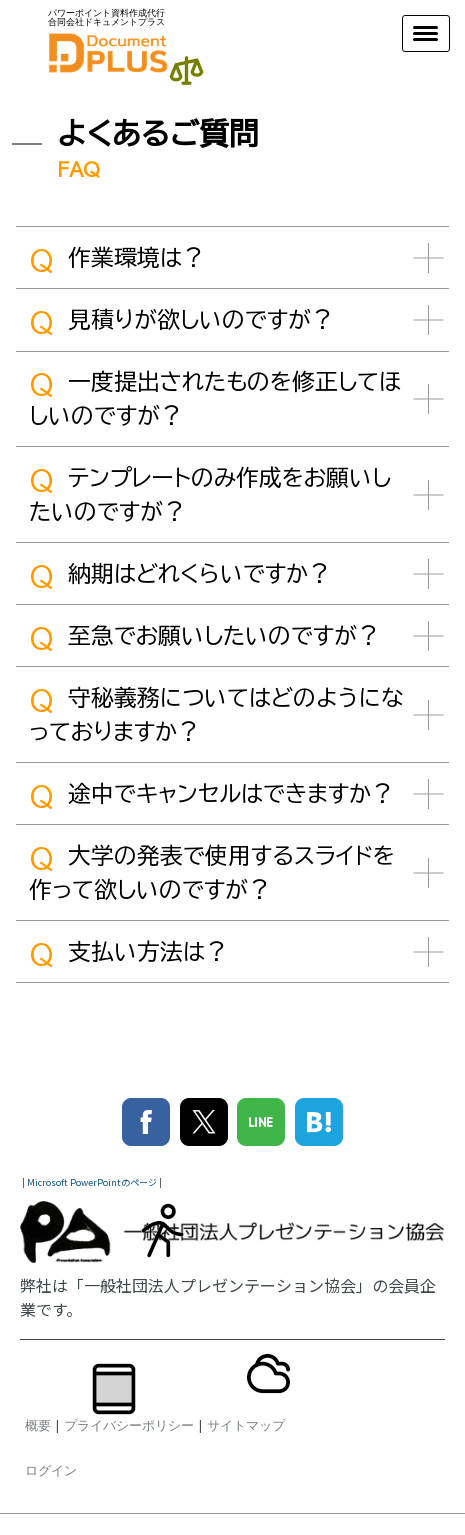  Describe the element at coordinates (186, 70) in the screenshot. I see `access legal terms or policies` at that location.